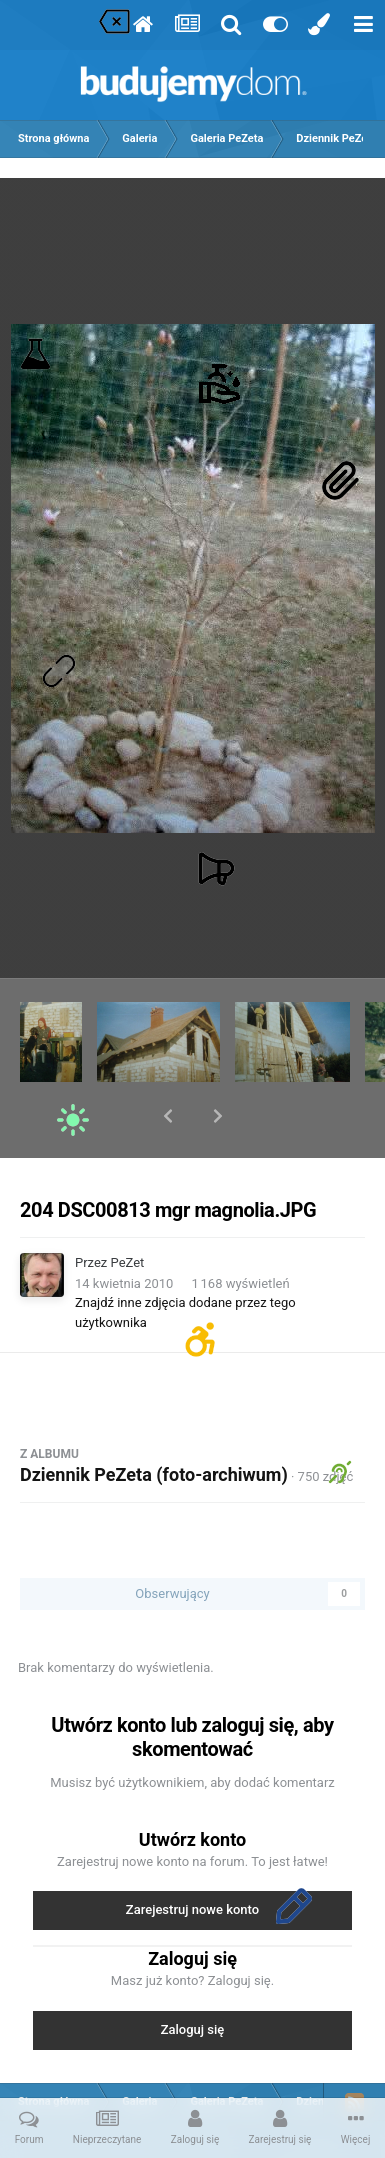 Image resolution: width=385 pixels, height=2158 pixels. Describe the element at coordinates (35, 354) in the screenshot. I see `access laboratory or science features` at that location.